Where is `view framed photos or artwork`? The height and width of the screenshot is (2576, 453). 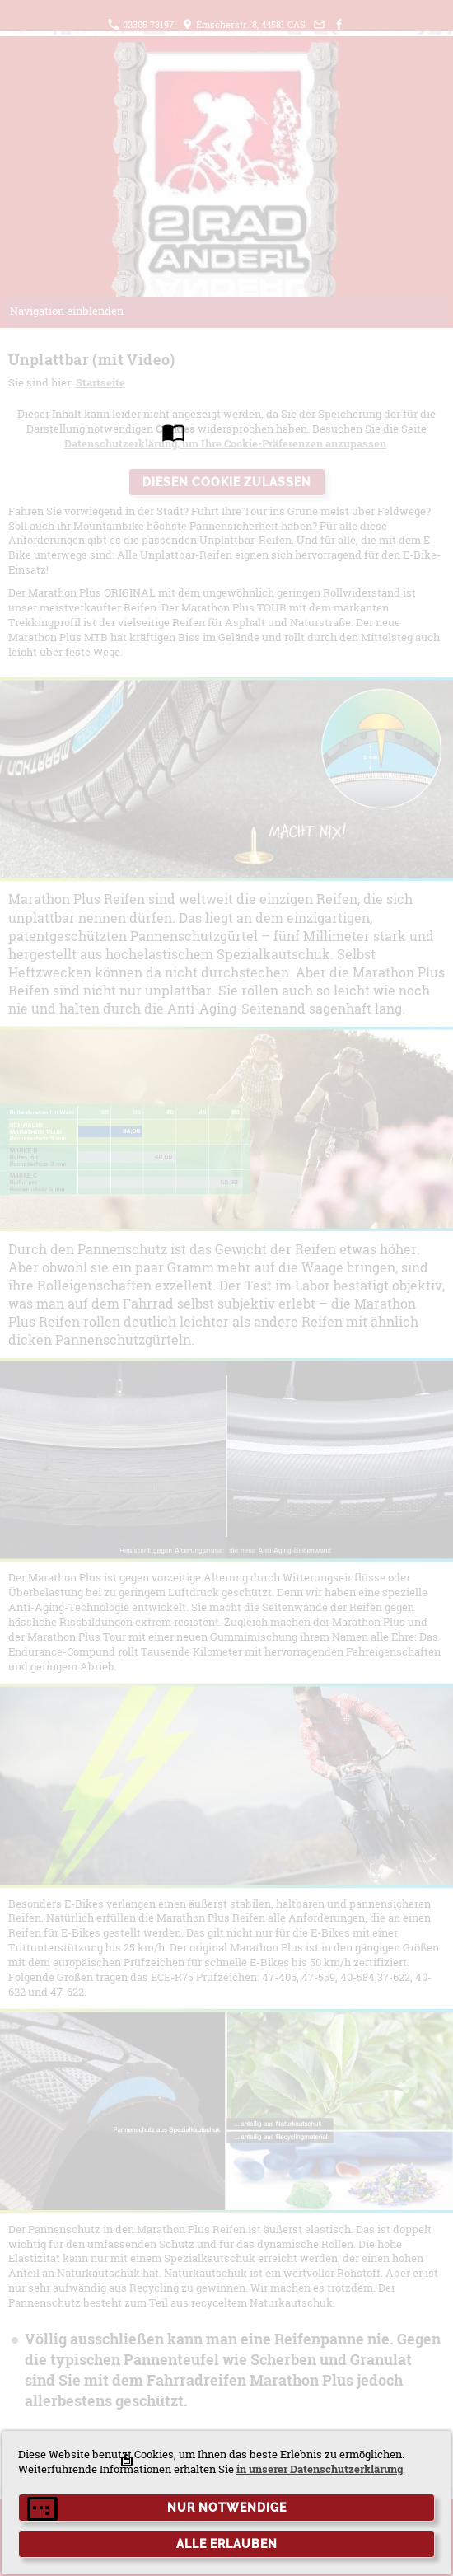
view framed photos or artwork is located at coordinates (127, 2461).